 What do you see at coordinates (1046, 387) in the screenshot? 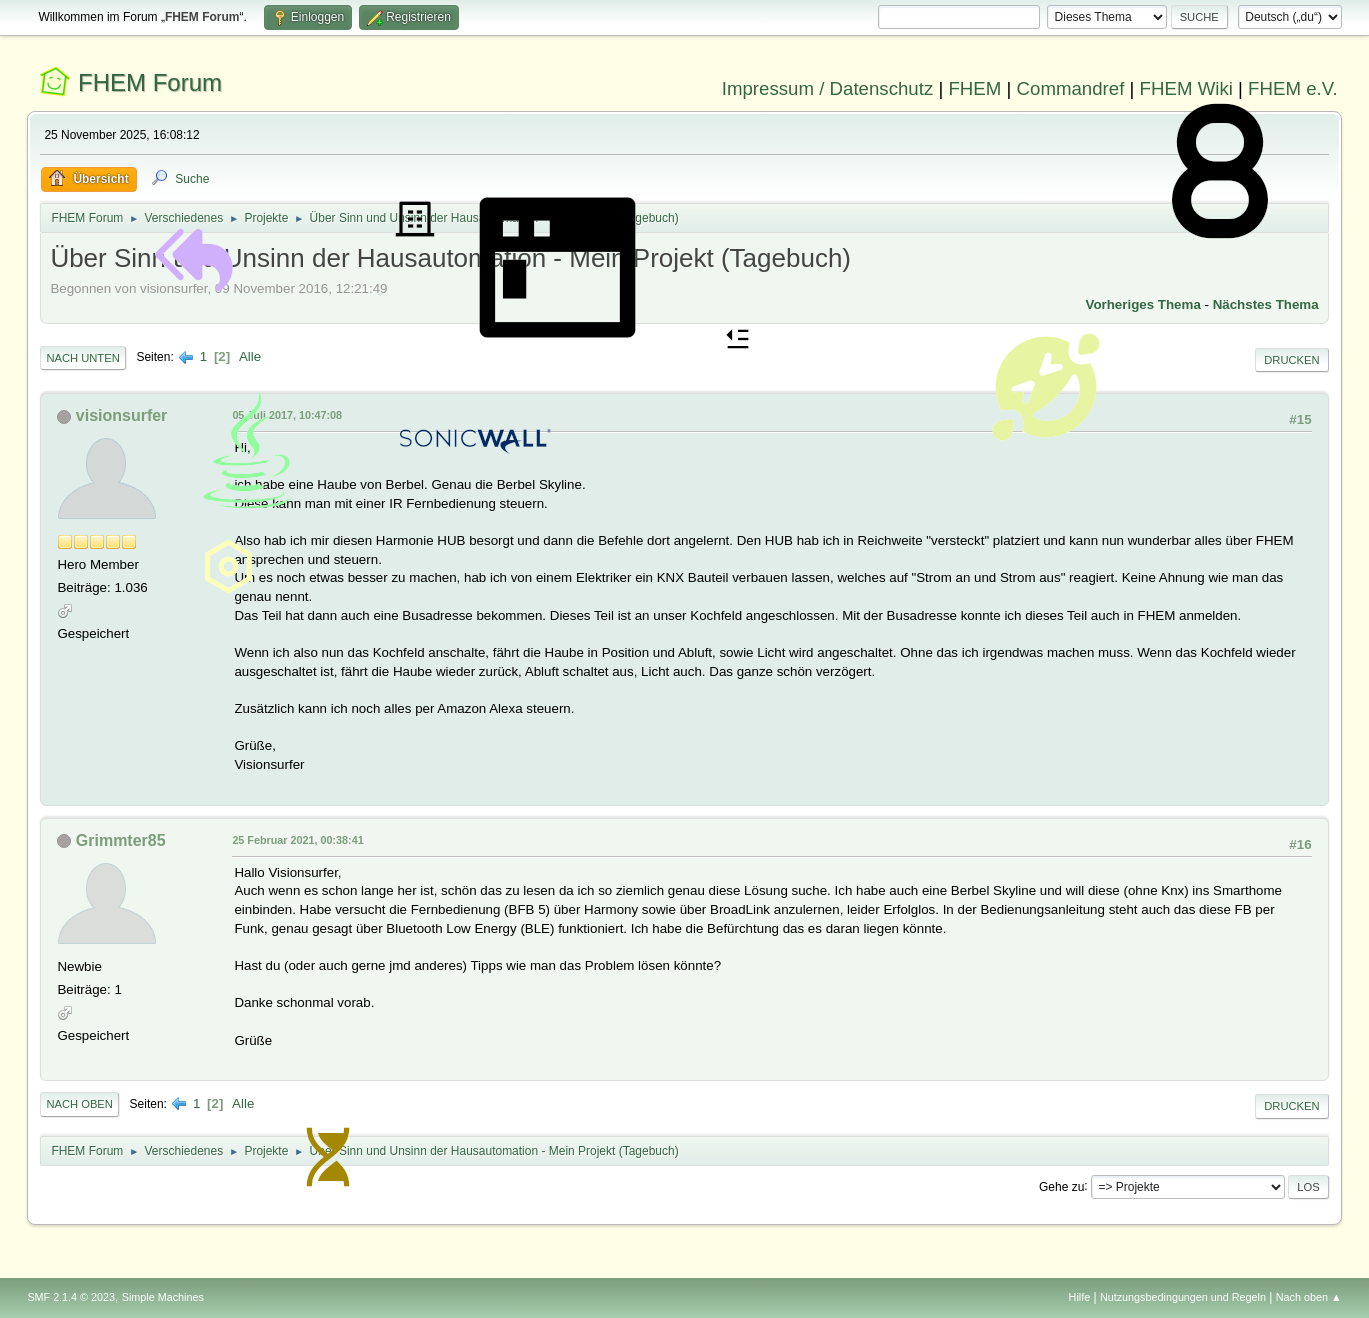
I see `react with laughing emoji` at bounding box center [1046, 387].